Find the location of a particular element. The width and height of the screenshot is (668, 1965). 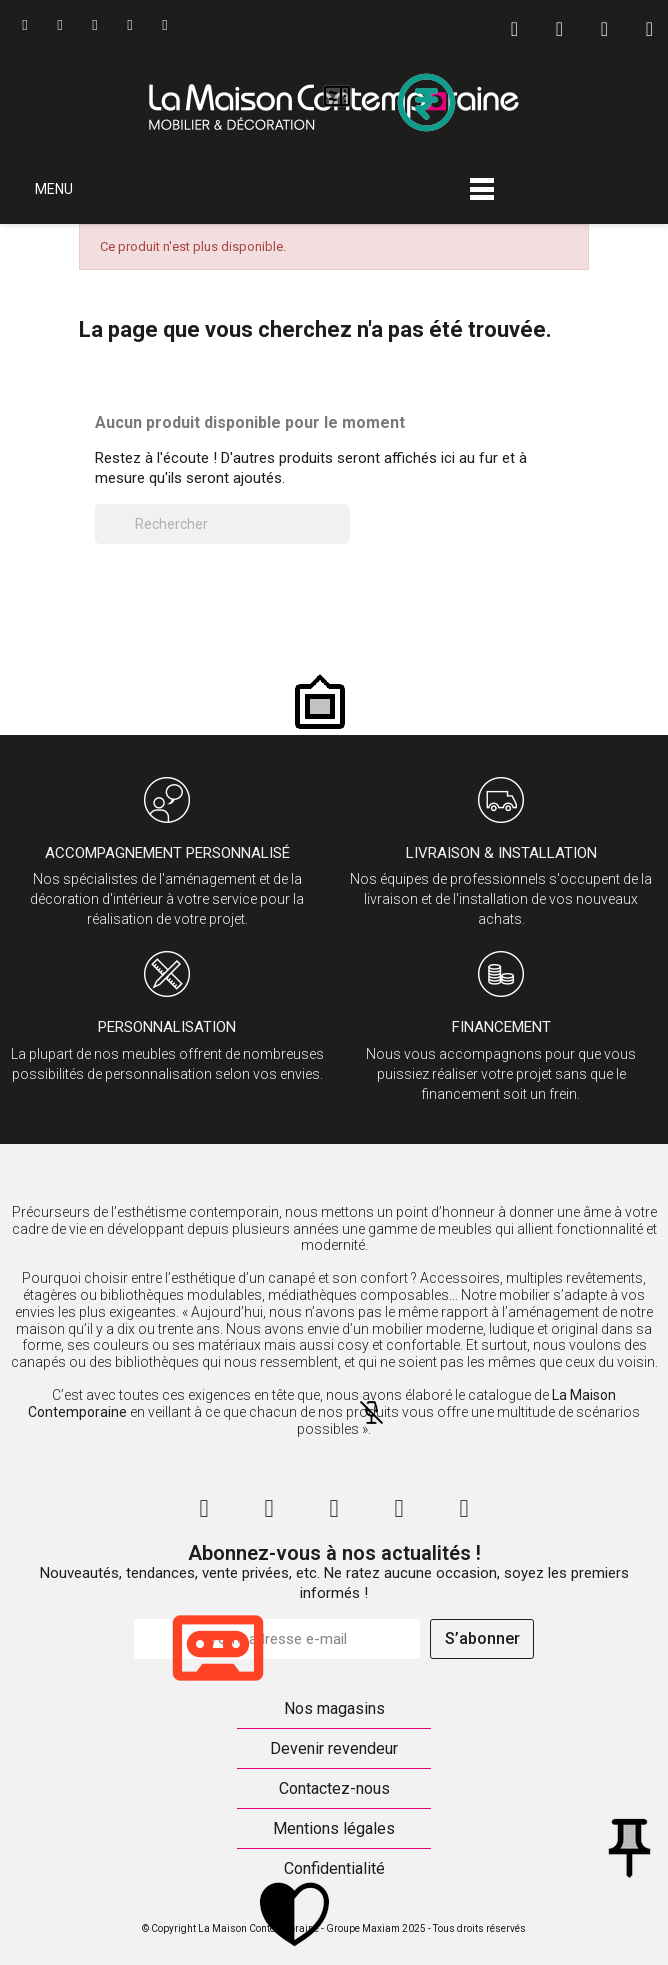

view balance in Indian rupees is located at coordinates (426, 102).